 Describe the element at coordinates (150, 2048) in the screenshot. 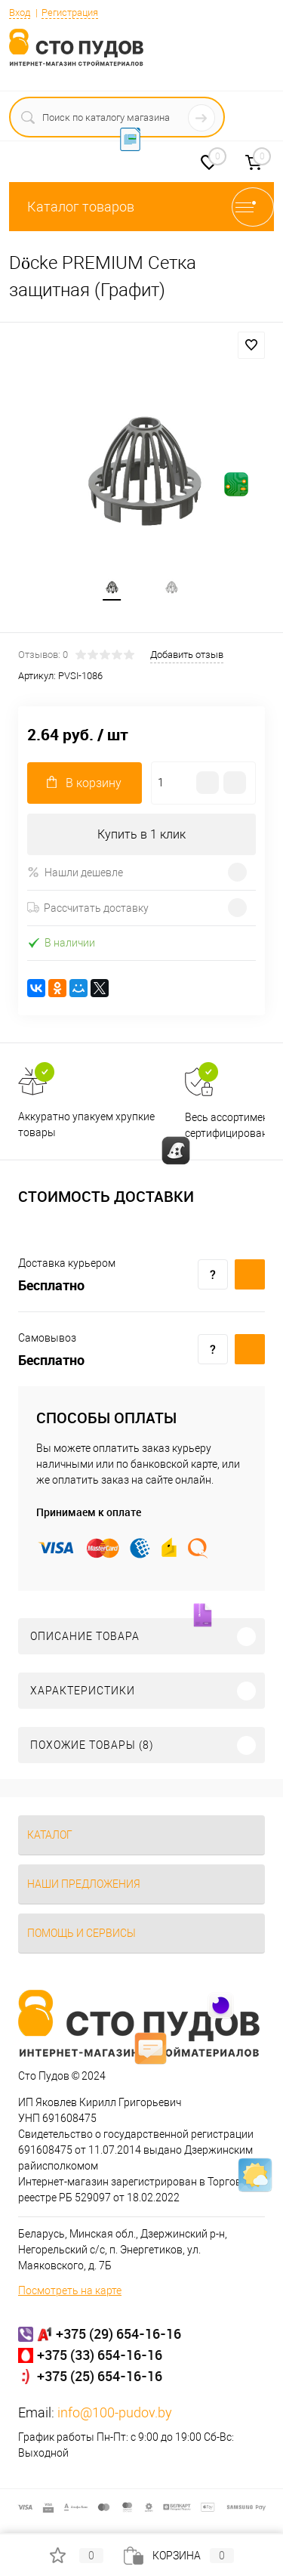

I see `open messaging or chat application` at that location.